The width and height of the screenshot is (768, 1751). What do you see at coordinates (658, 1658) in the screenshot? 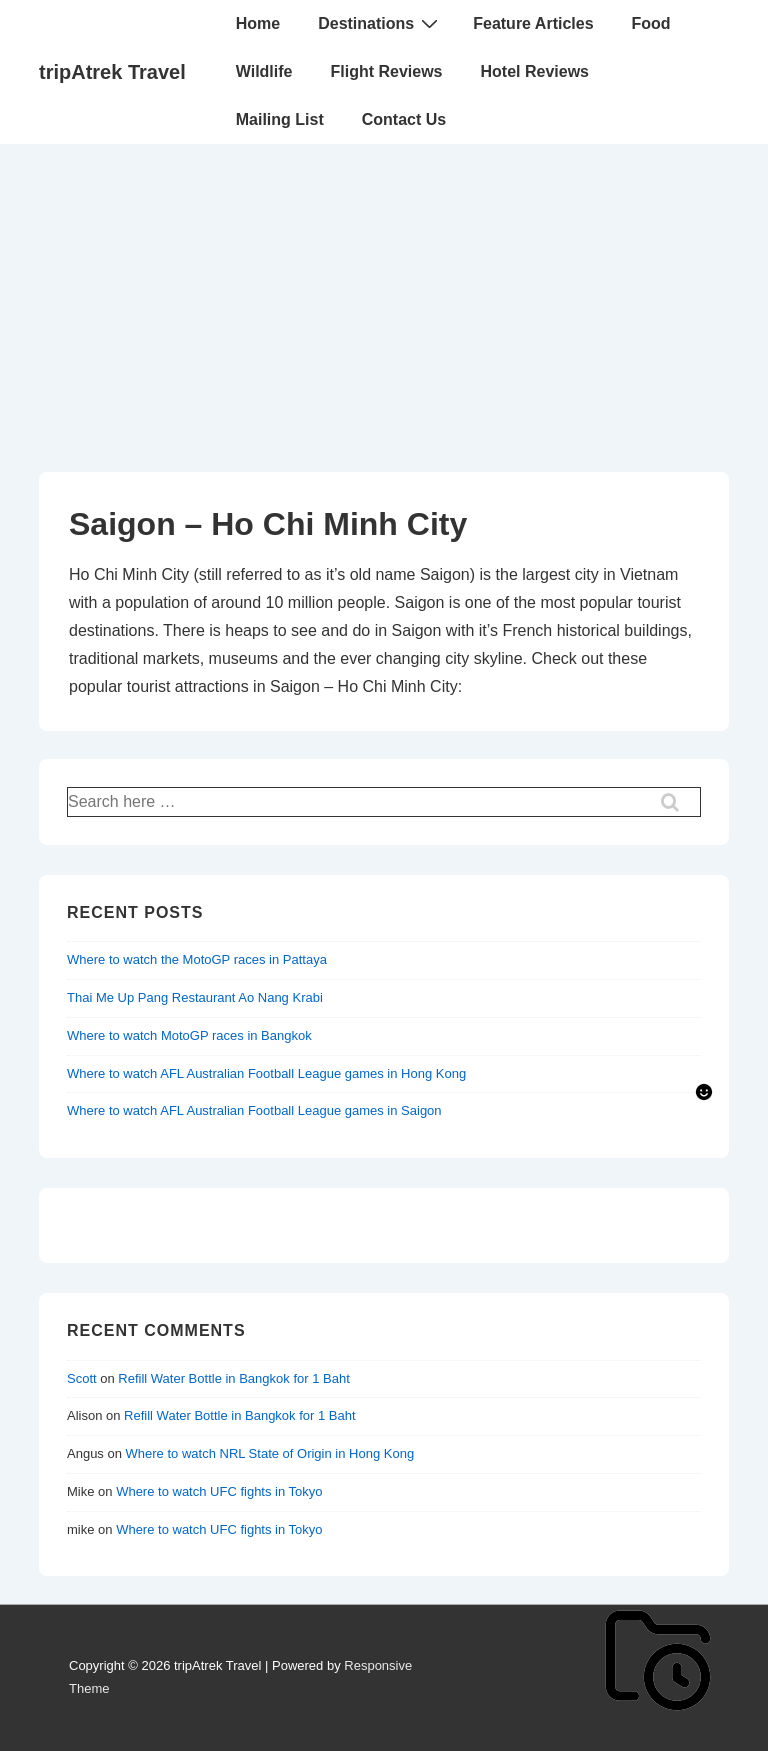
I see `view file history or recent activity` at bounding box center [658, 1658].